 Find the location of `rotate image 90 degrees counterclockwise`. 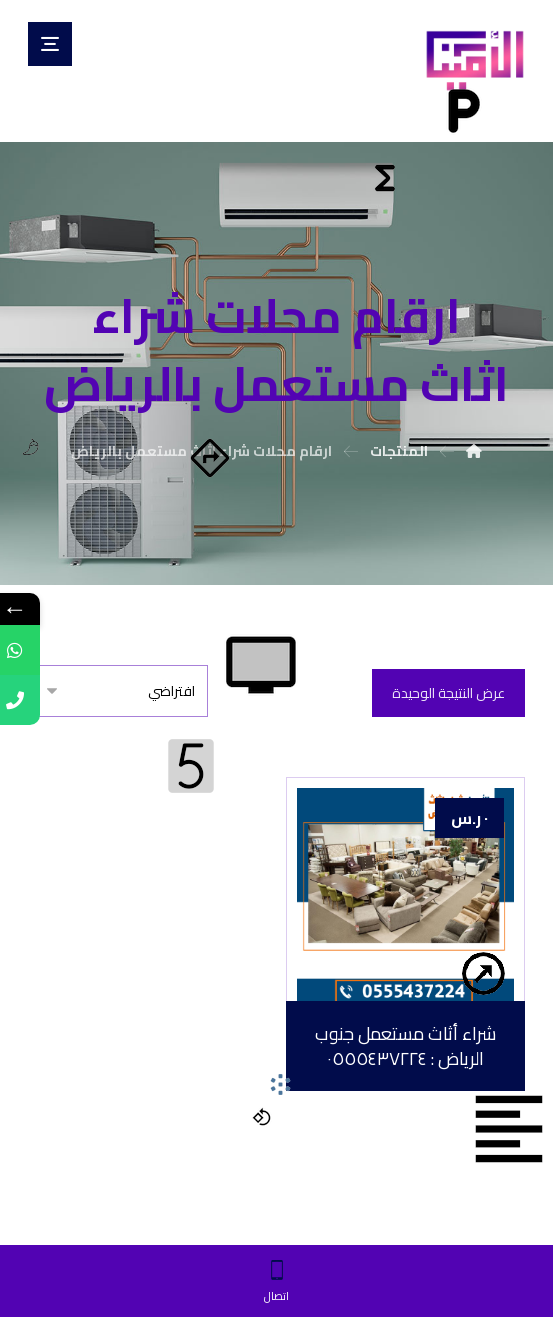

rotate image 90 degrees counterclockwise is located at coordinates (262, 1117).